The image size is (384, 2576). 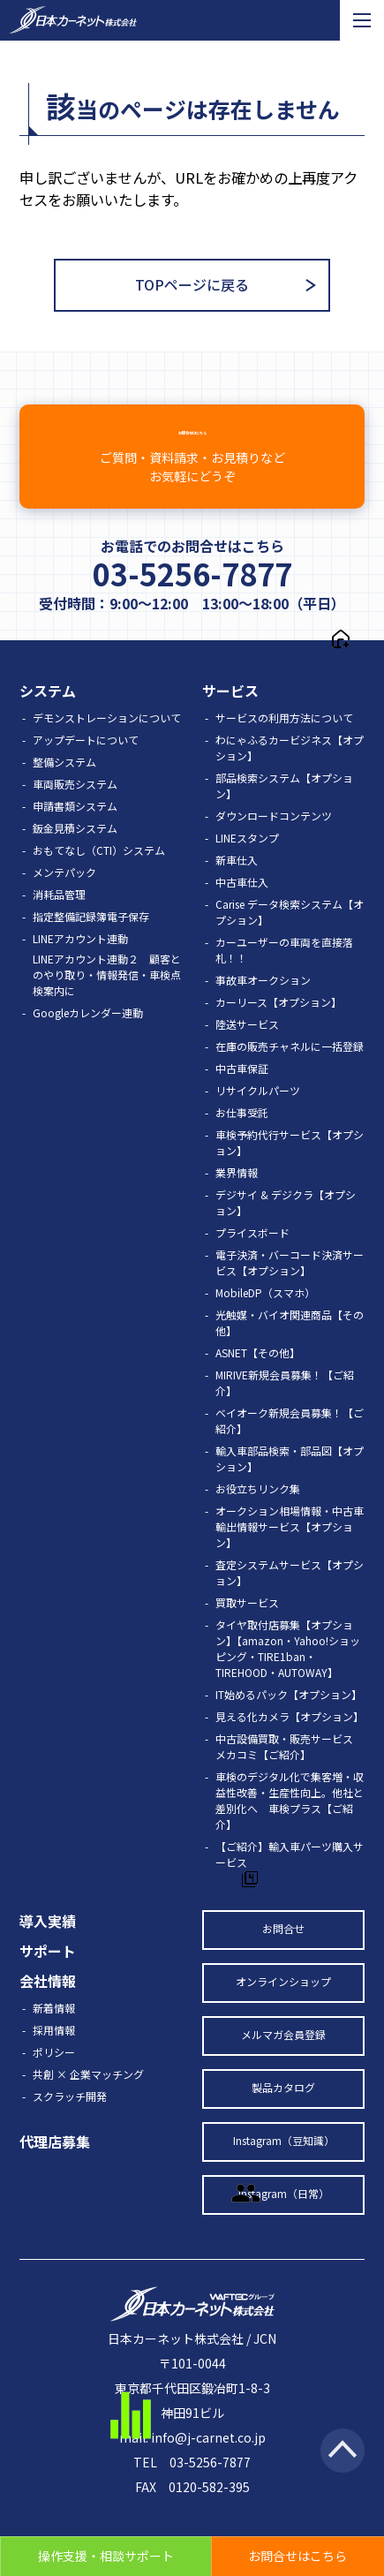 What do you see at coordinates (250, 1879) in the screenshot?
I see `select filter option 4` at bounding box center [250, 1879].